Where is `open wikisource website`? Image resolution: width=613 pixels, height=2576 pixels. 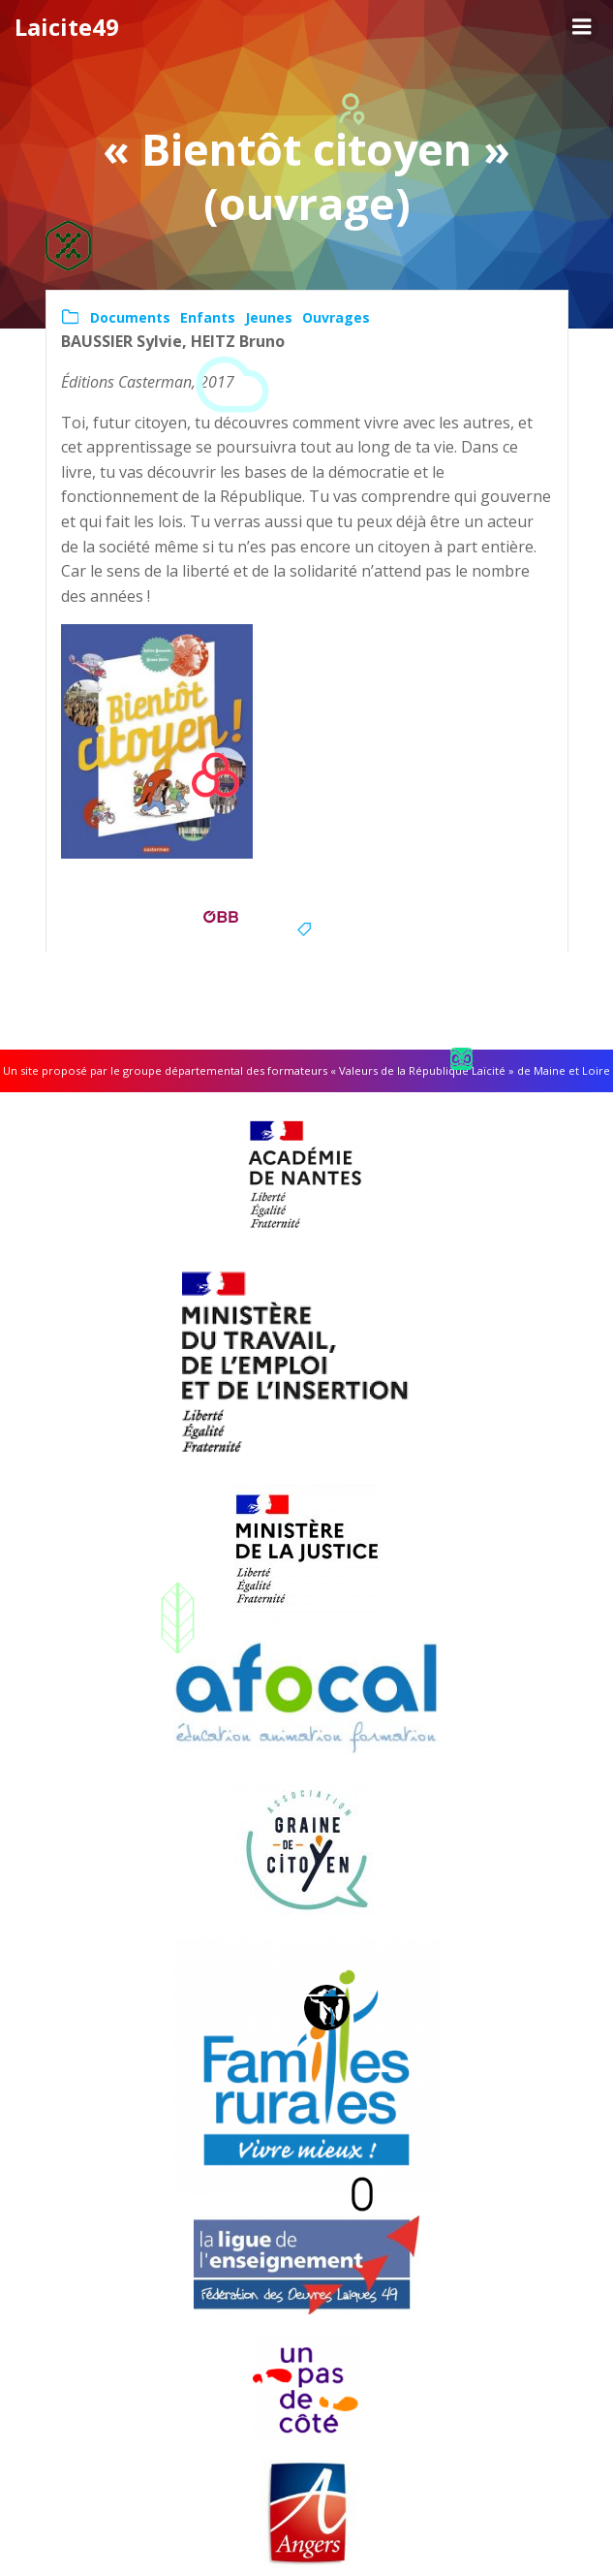 open wikisource website is located at coordinates (326, 2007).